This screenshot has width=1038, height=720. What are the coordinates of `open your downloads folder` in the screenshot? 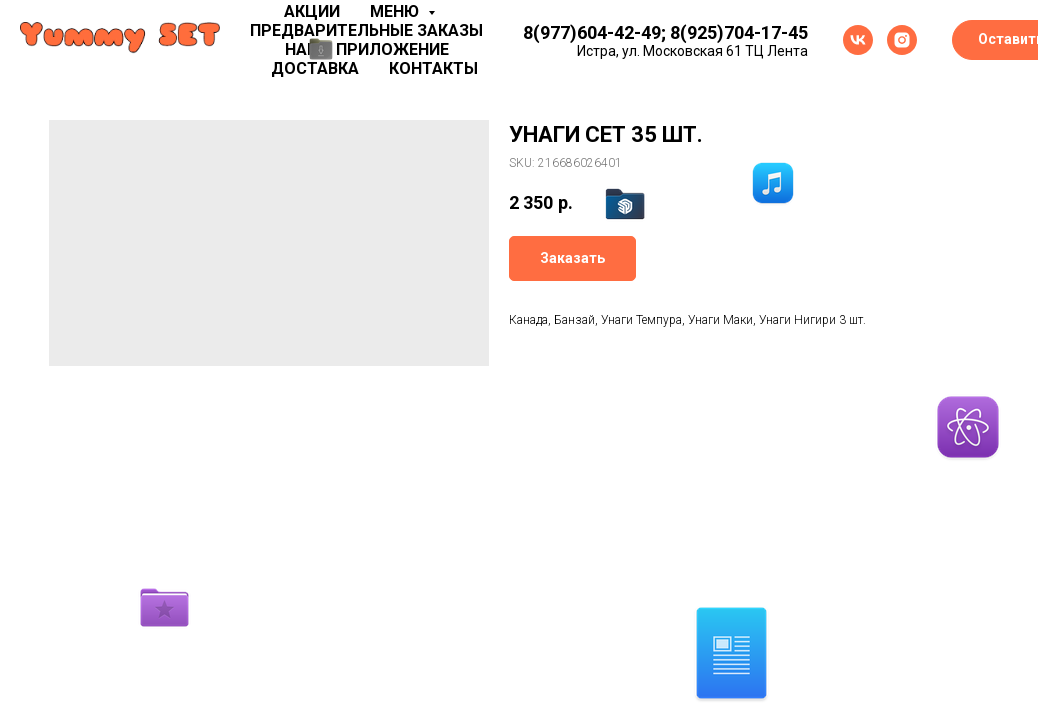 It's located at (321, 49).